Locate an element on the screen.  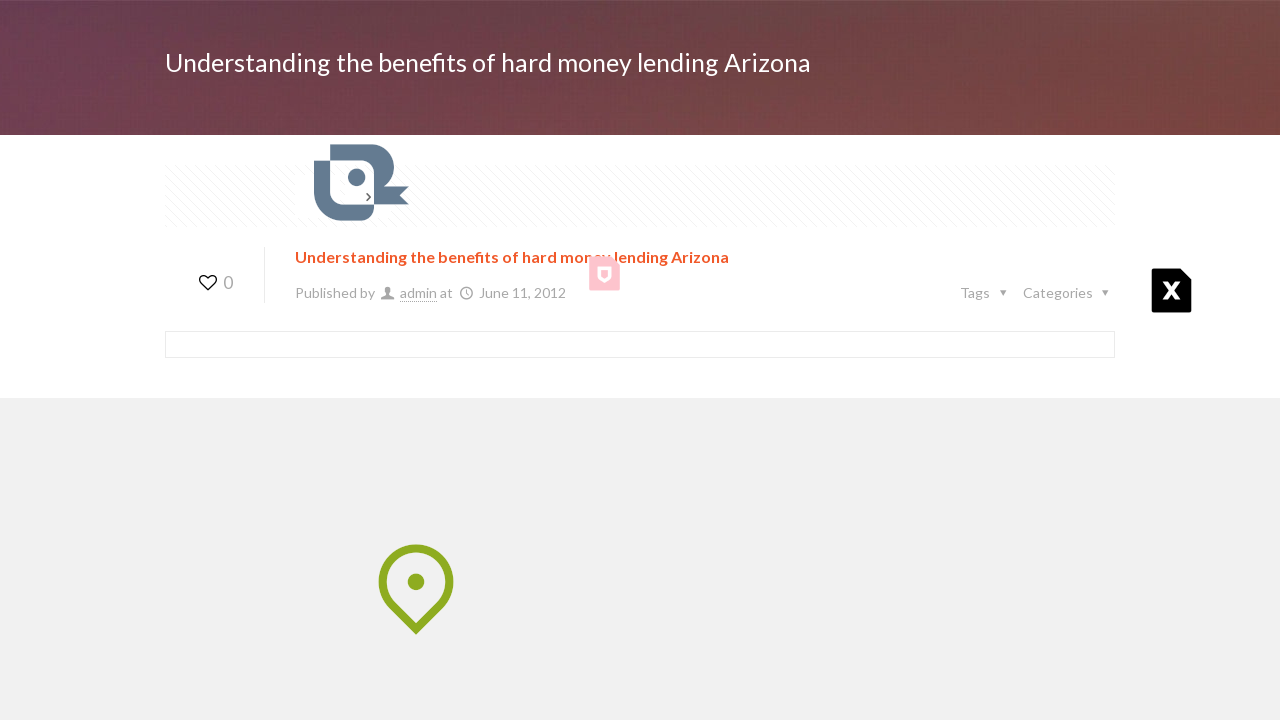
view or select a location on the map is located at coordinates (416, 586).